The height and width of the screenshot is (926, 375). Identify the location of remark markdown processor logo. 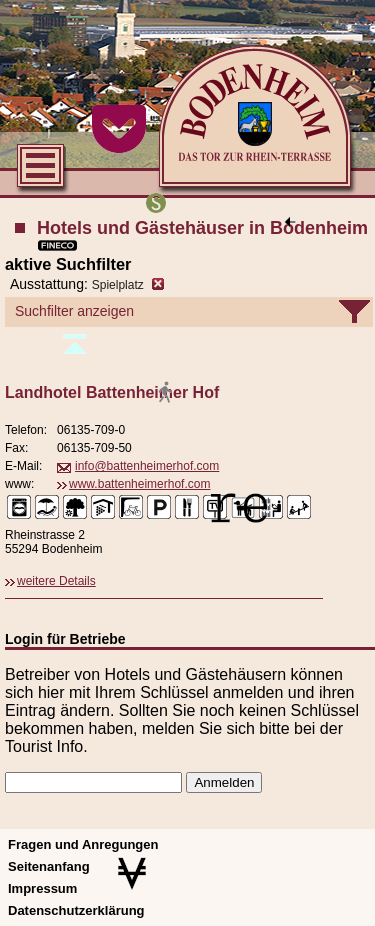
(239, 508).